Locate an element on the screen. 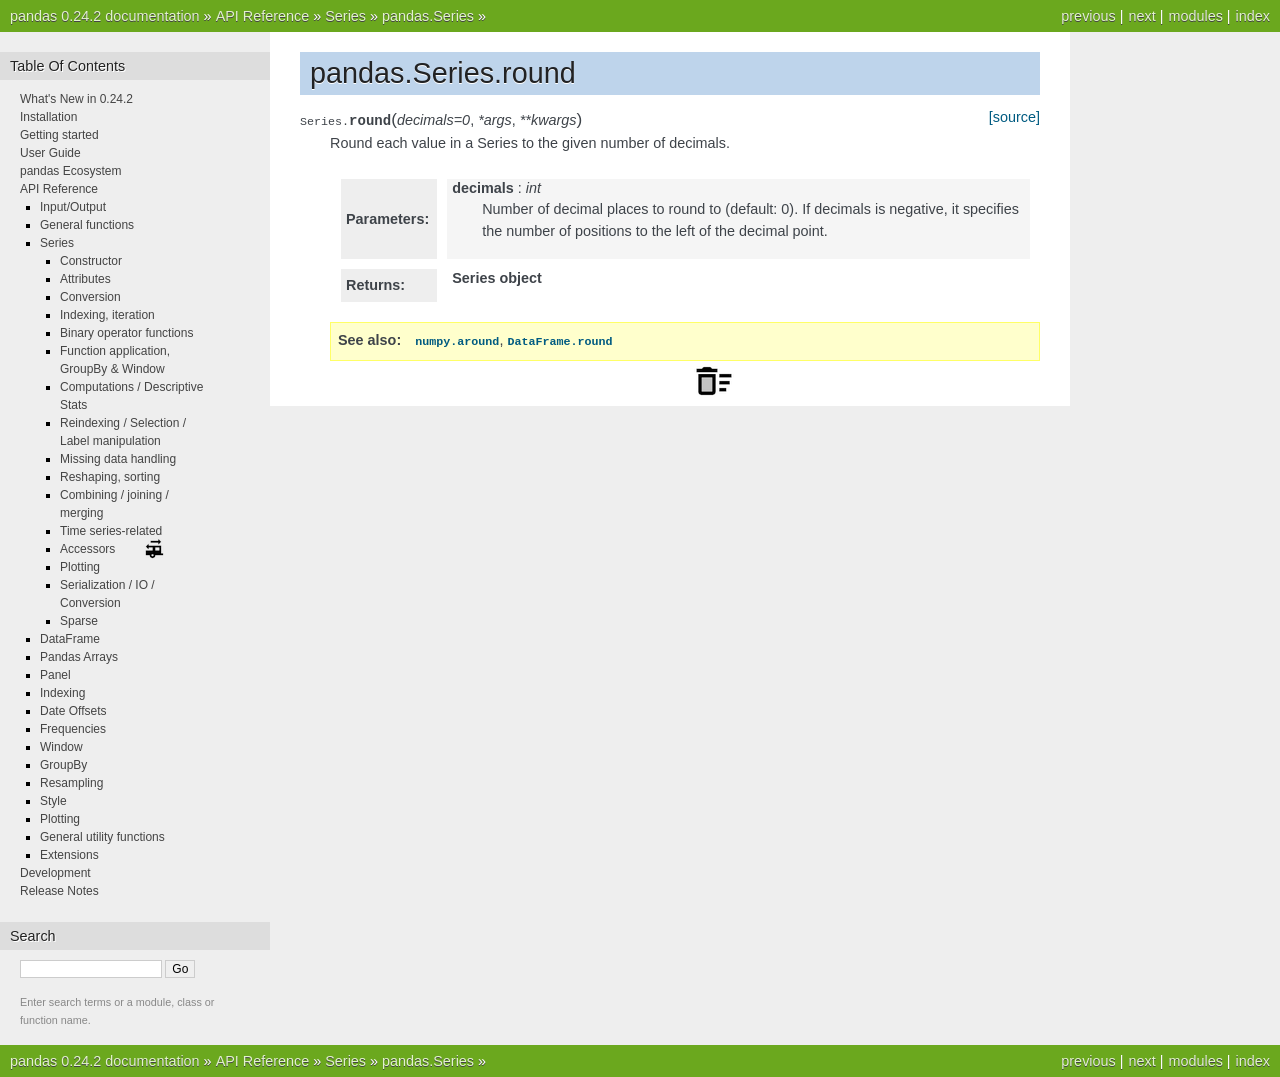 The height and width of the screenshot is (1077, 1280). indicates RV hookup amenities available is located at coordinates (153, 548).